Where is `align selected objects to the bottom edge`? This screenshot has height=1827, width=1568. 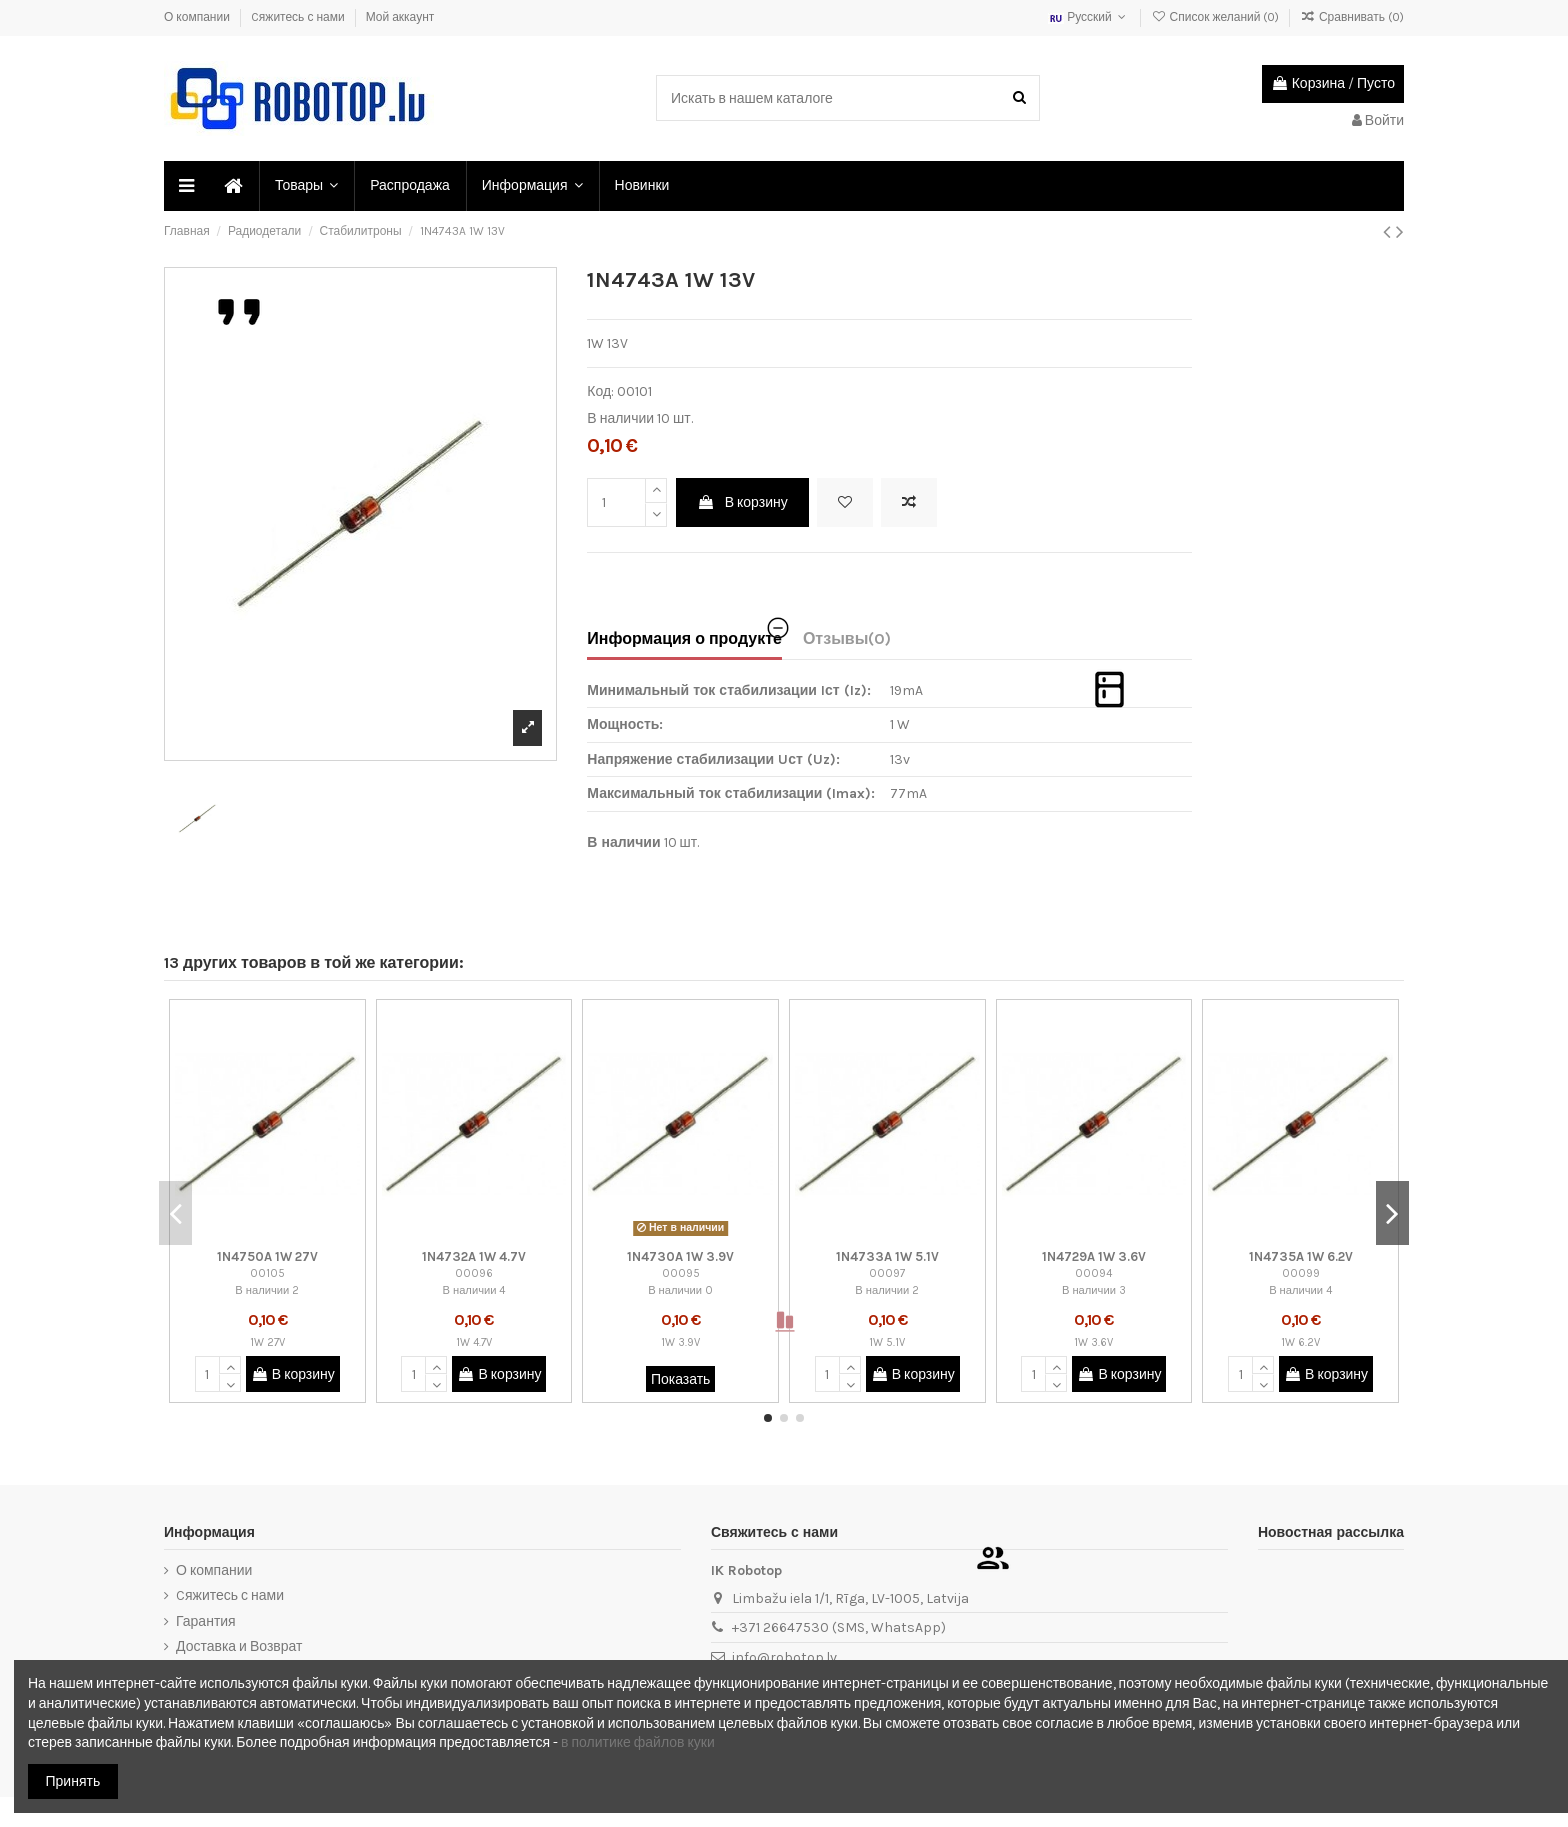 align selected objects to the bottom edge is located at coordinates (785, 1322).